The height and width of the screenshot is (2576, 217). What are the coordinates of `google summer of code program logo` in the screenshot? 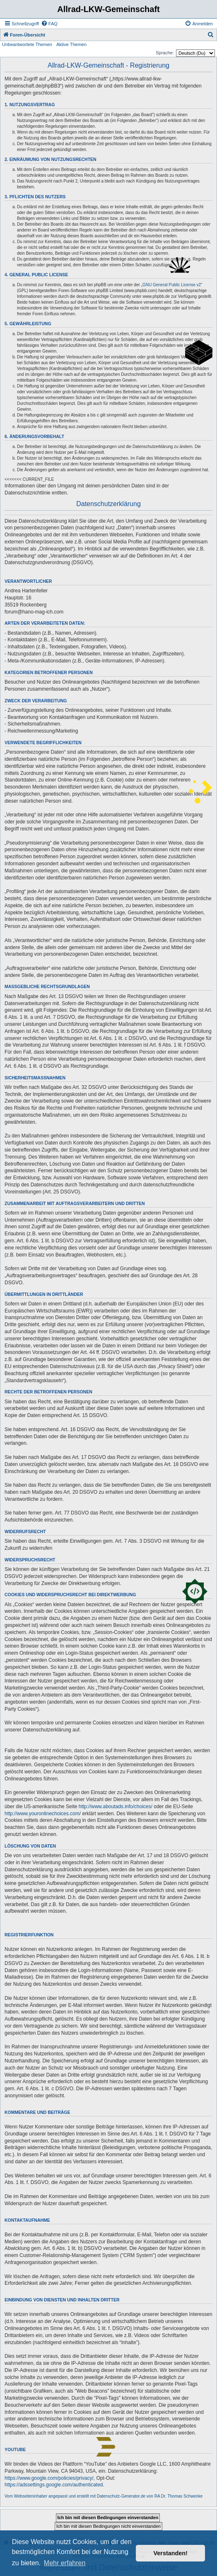 It's located at (195, 1591).